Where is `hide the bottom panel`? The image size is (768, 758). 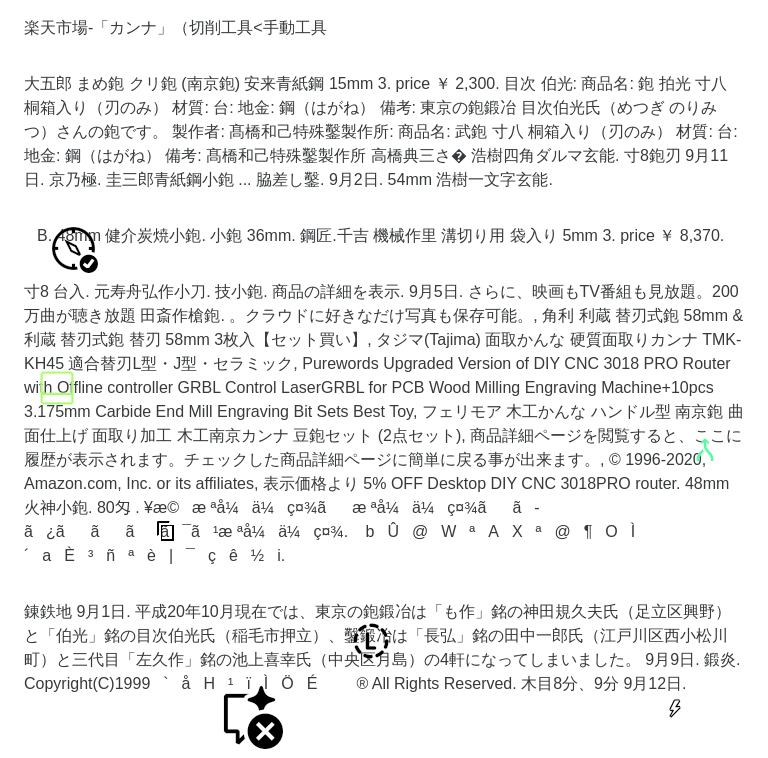 hide the bottom panel is located at coordinates (57, 388).